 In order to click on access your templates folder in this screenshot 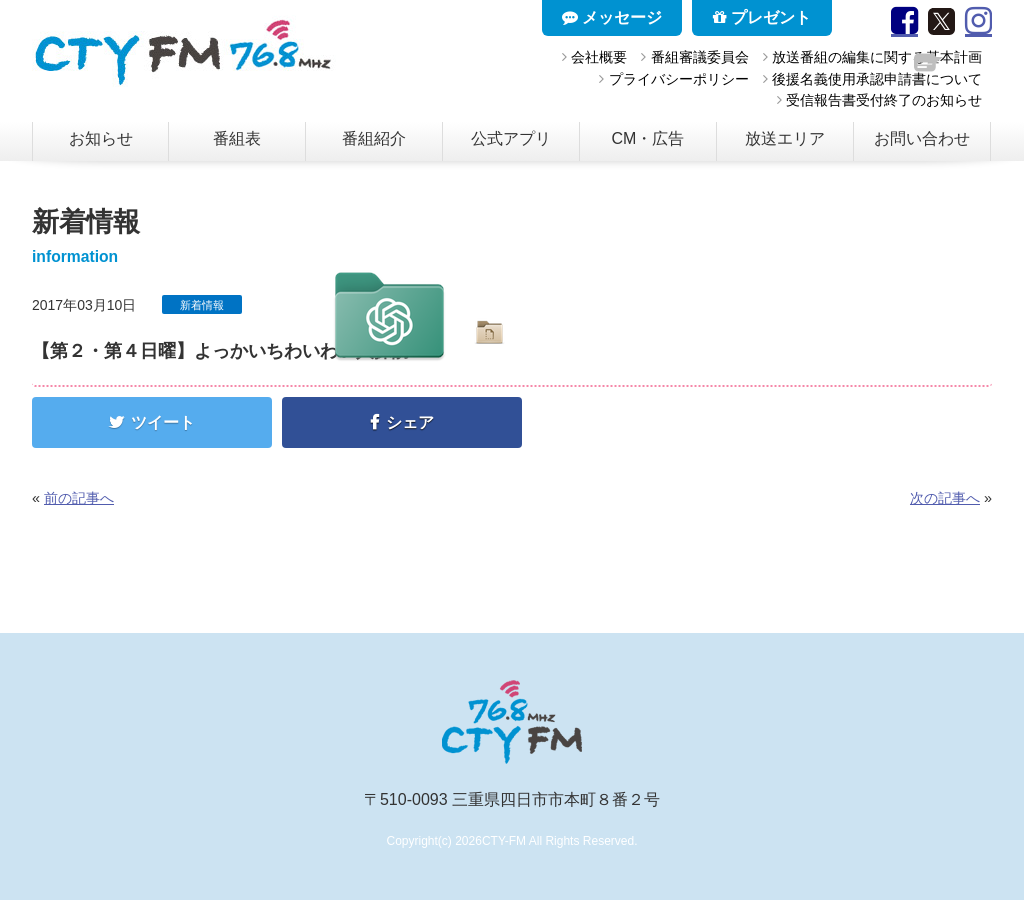, I will do `click(489, 333)`.